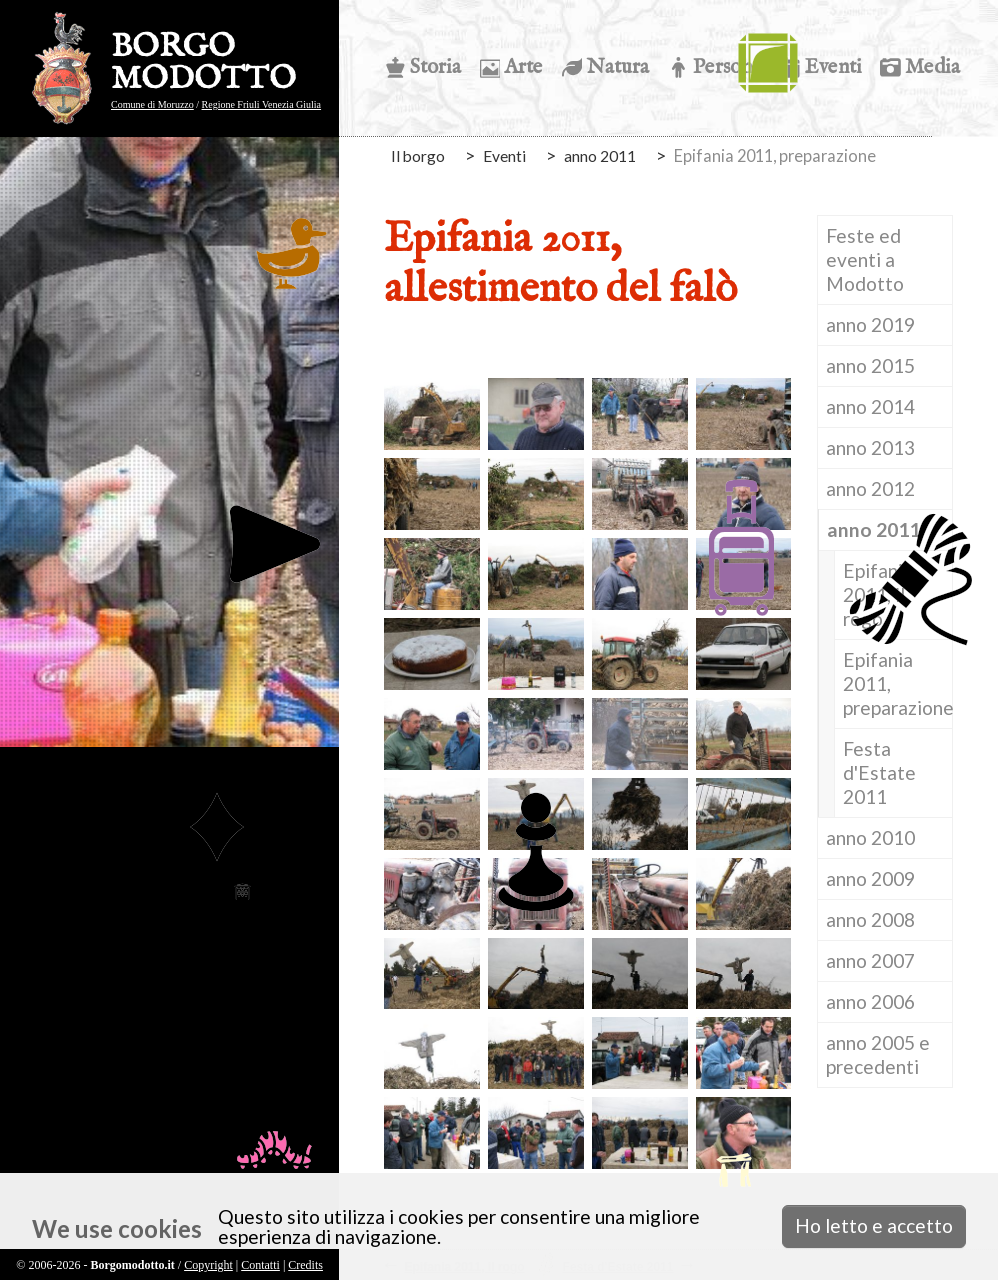 The height and width of the screenshot is (1280, 998). Describe the element at coordinates (242, 891) in the screenshot. I see `access traditional percussion instruments` at that location.